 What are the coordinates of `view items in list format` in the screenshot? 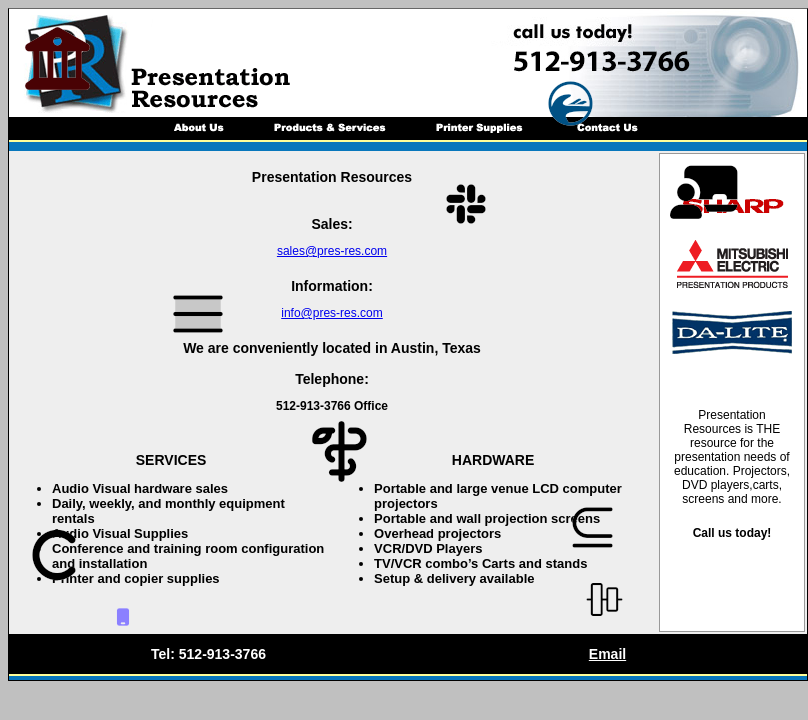 It's located at (198, 314).